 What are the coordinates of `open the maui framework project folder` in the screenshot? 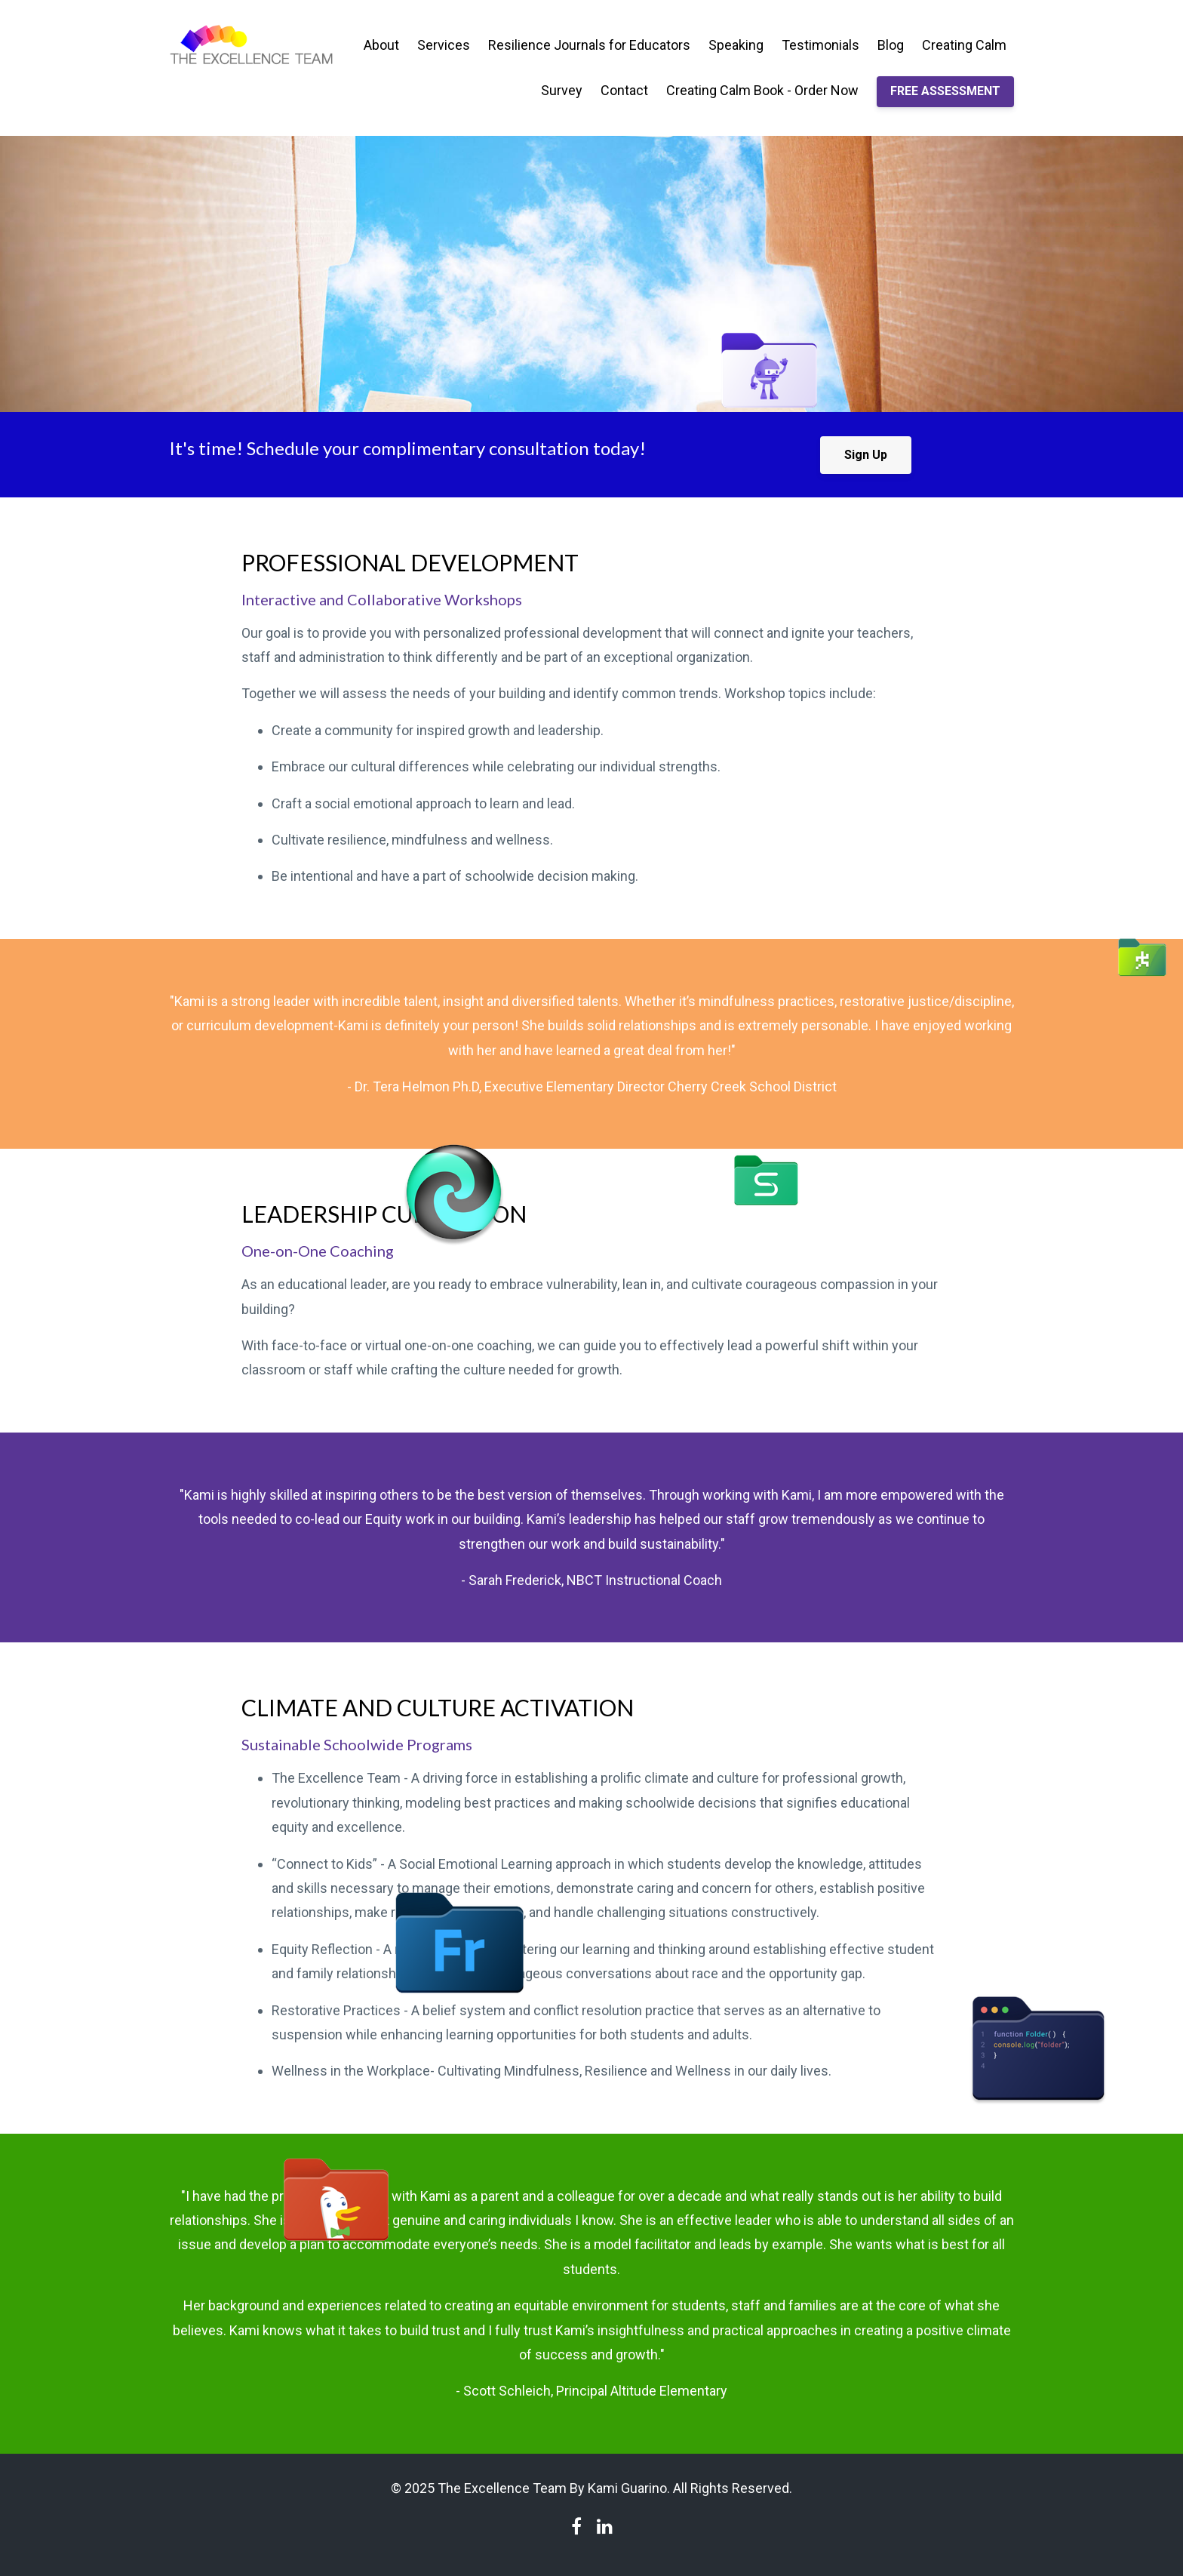 It's located at (769, 373).